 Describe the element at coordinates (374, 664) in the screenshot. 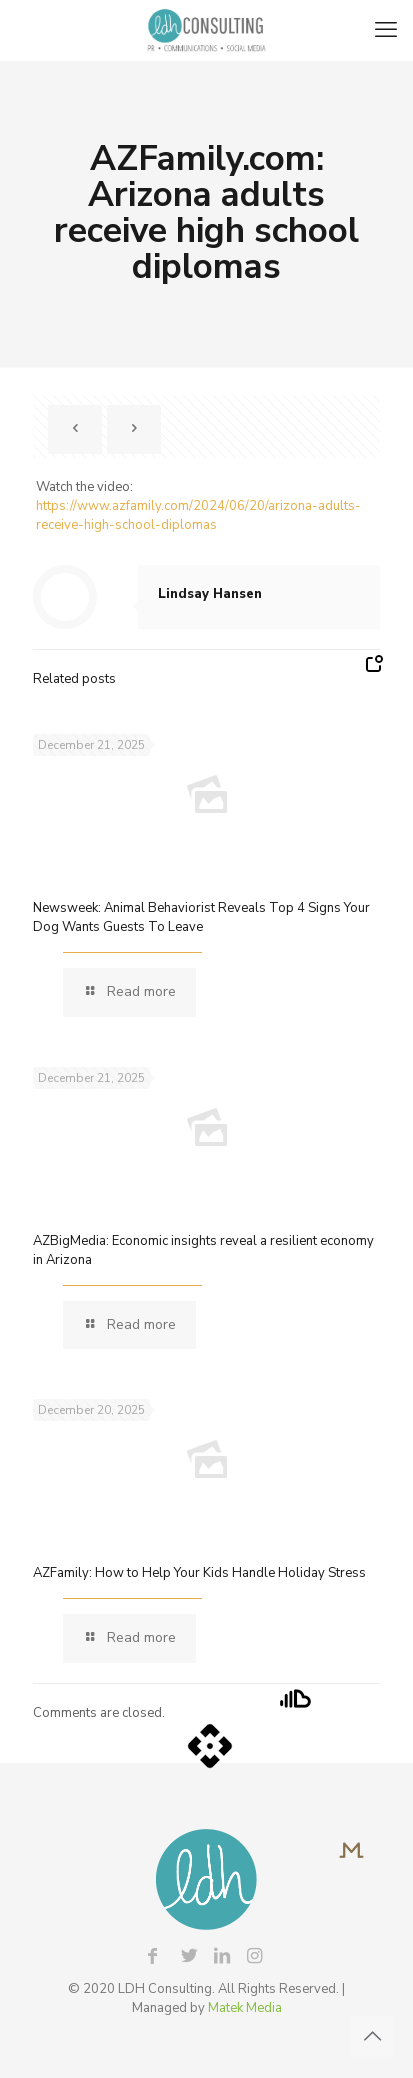

I see `view notifications` at that location.